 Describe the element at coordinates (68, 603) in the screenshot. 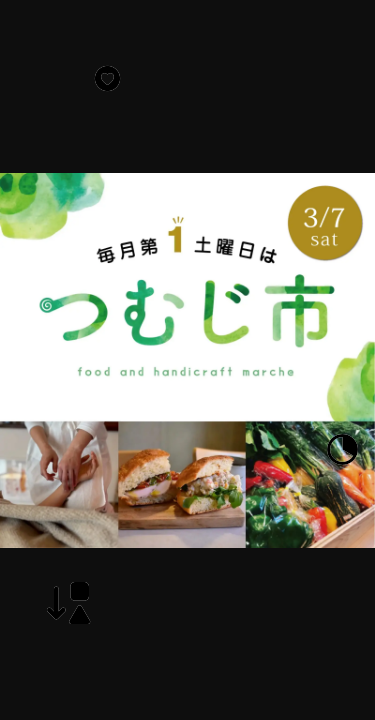

I see `sort items by shape in ascending order` at that location.